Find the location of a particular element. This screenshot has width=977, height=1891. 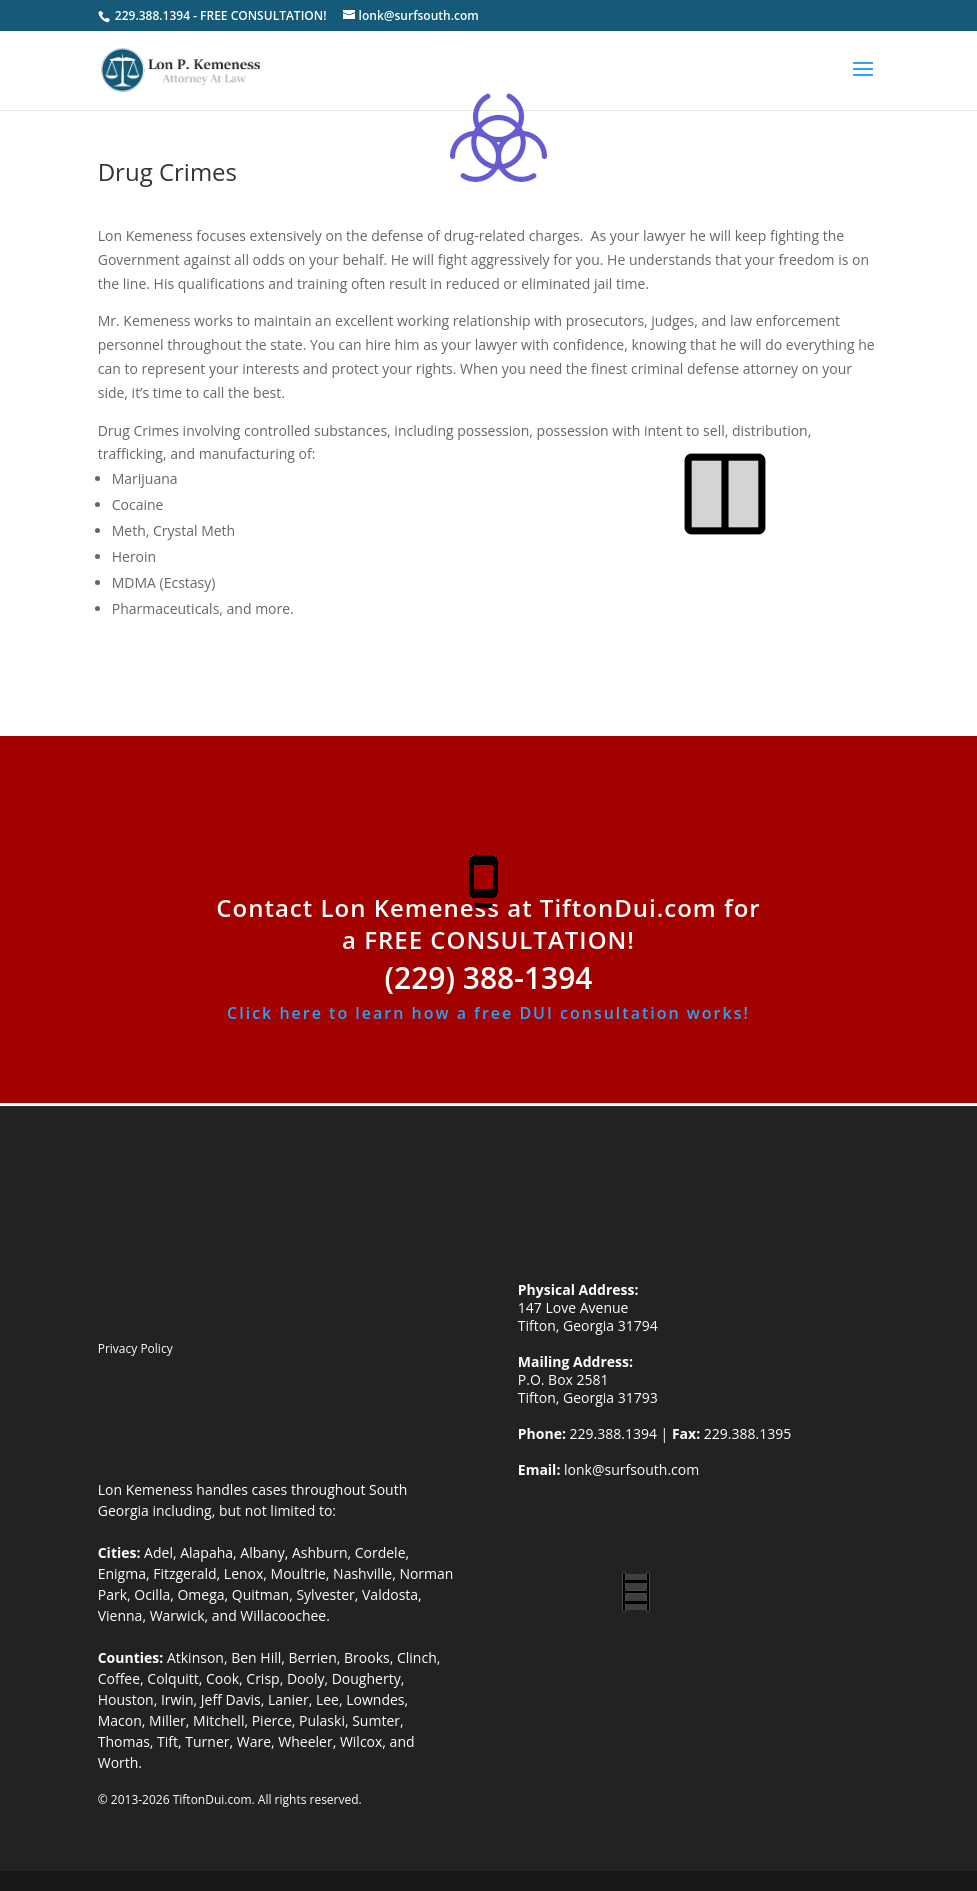

split view horizontally into two panes is located at coordinates (725, 494).